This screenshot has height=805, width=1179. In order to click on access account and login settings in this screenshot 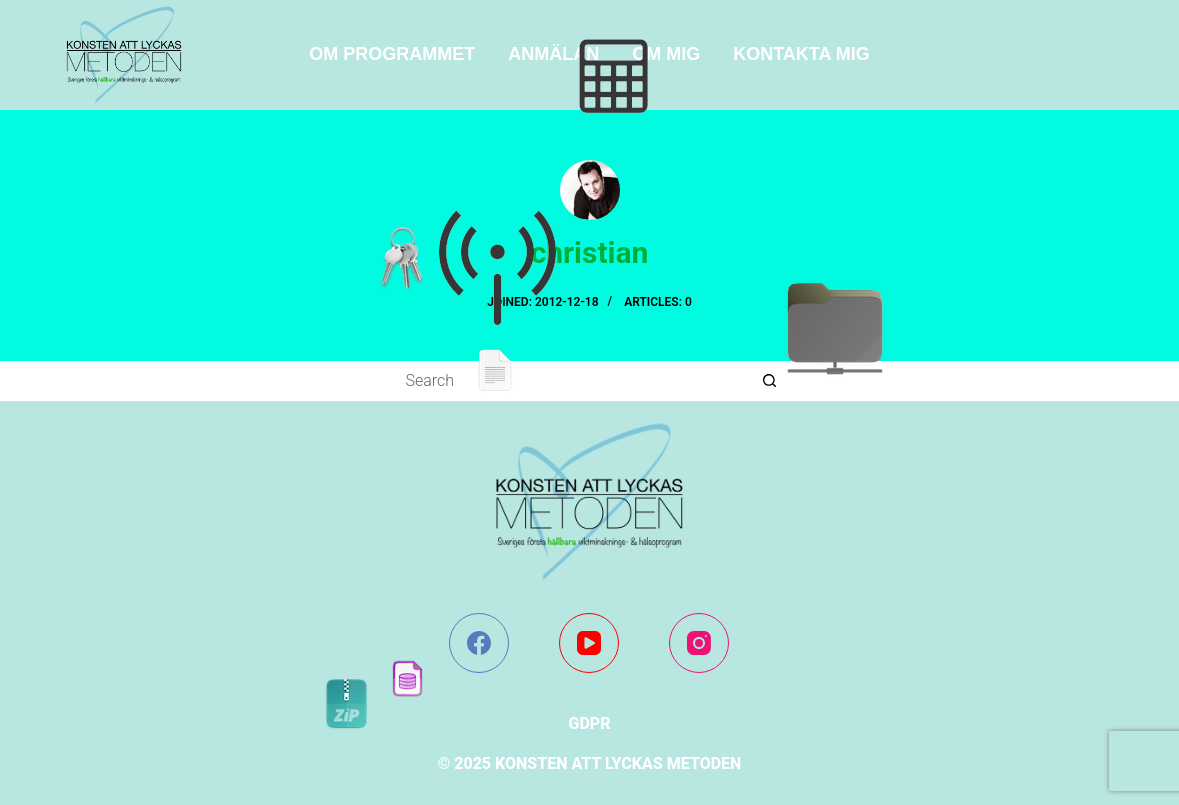, I will do `click(402, 259)`.